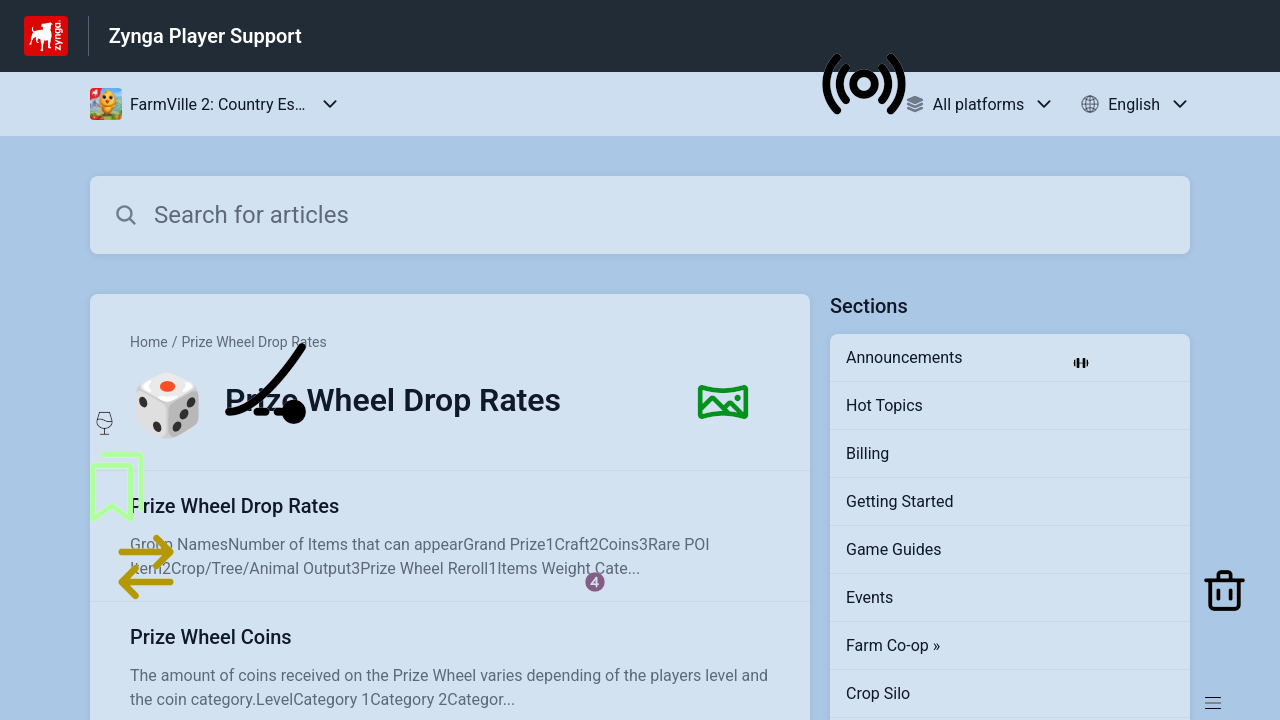 The image size is (1280, 720). What do you see at coordinates (146, 567) in the screenshot?
I see `switch between two views or modes` at bounding box center [146, 567].